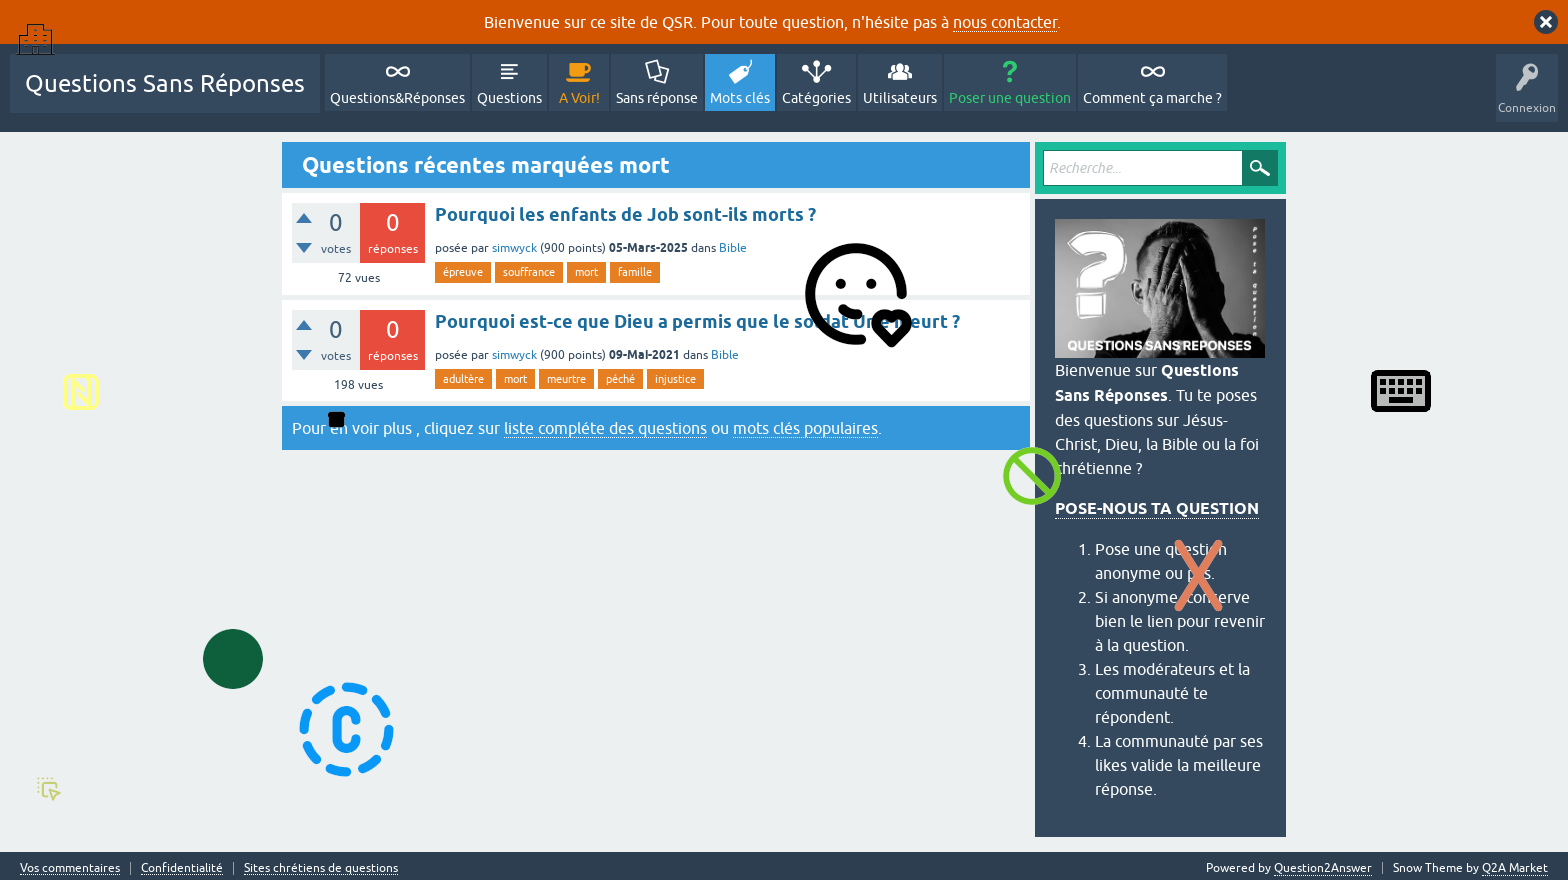 The height and width of the screenshot is (880, 1568). I want to click on react with love or affection, so click(856, 294).